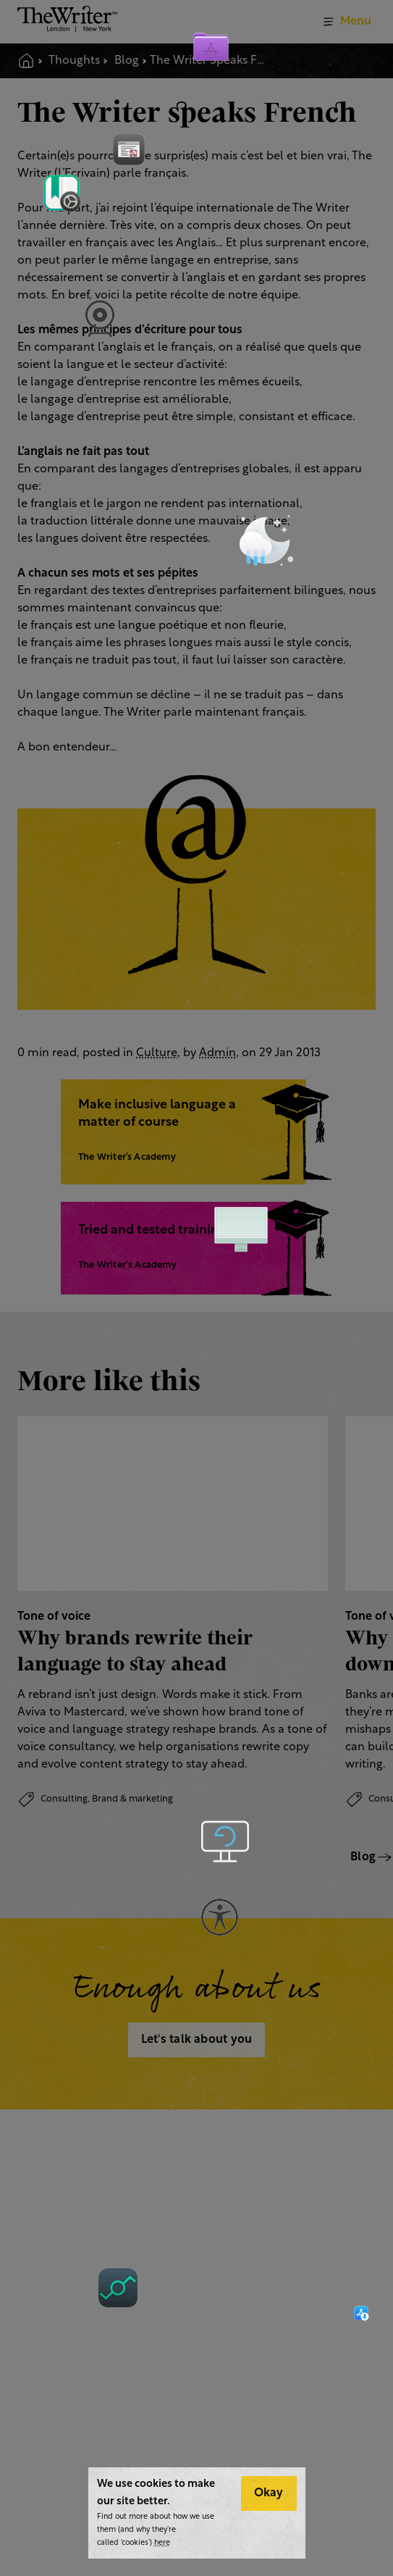  Describe the element at coordinates (225, 1841) in the screenshot. I see `rotate screen counter-clockwise` at that location.